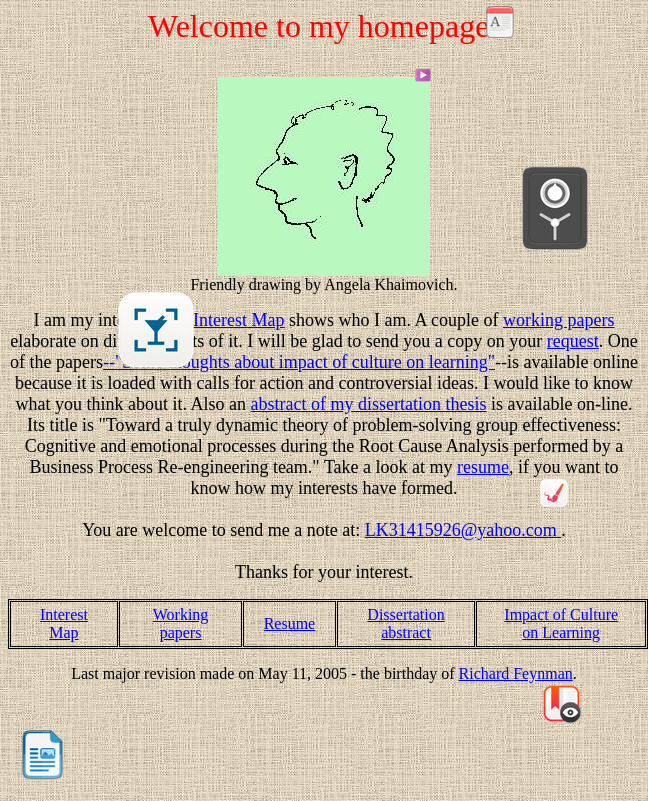  Describe the element at coordinates (156, 330) in the screenshot. I see `open nomacs image viewer` at that location.